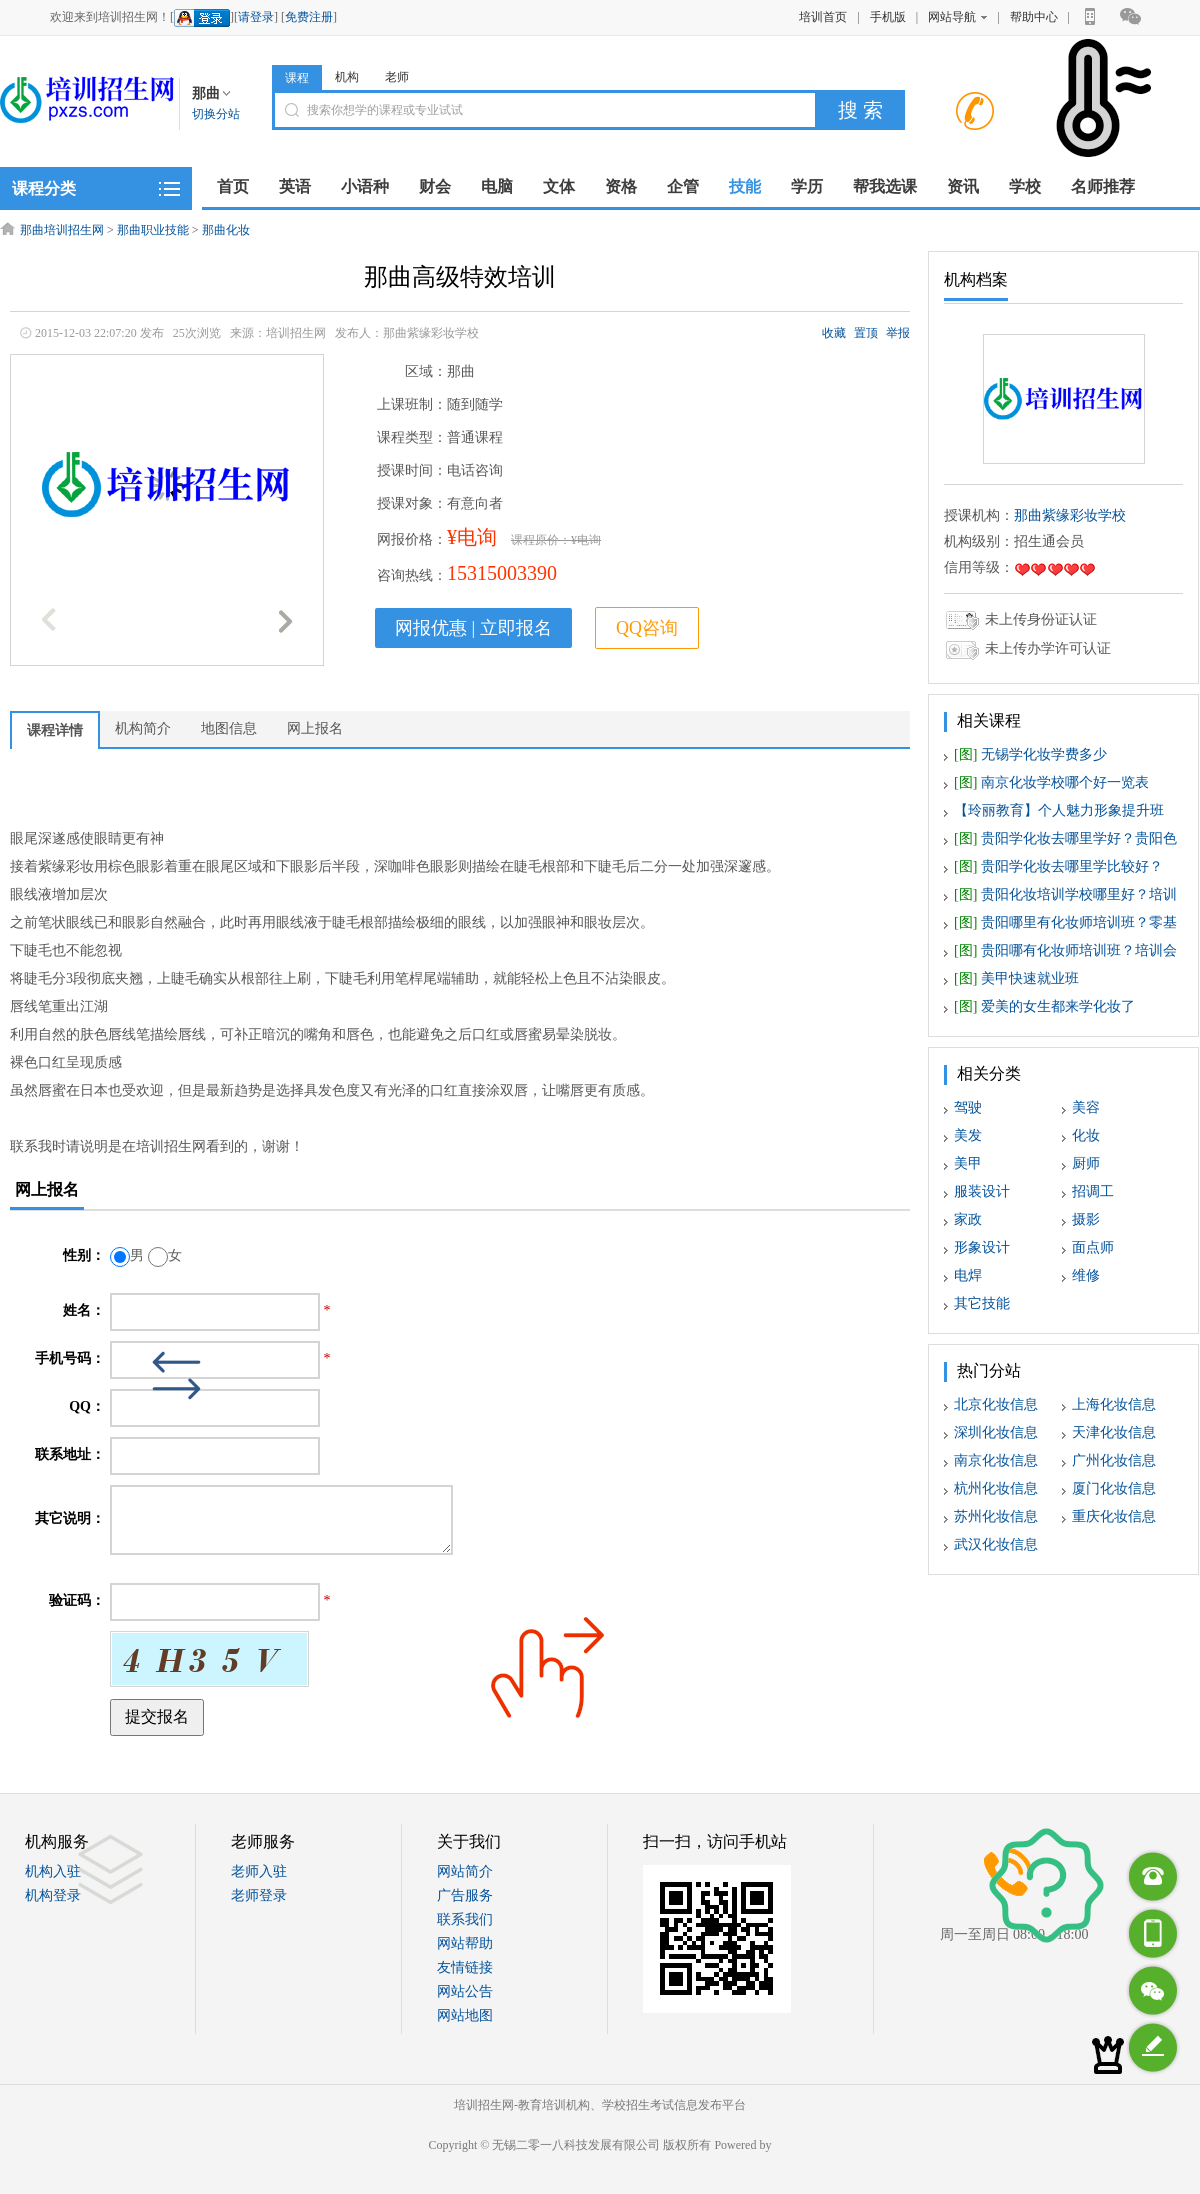  Describe the element at coordinates (176, 1375) in the screenshot. I see `swap or exchange items` at that location.